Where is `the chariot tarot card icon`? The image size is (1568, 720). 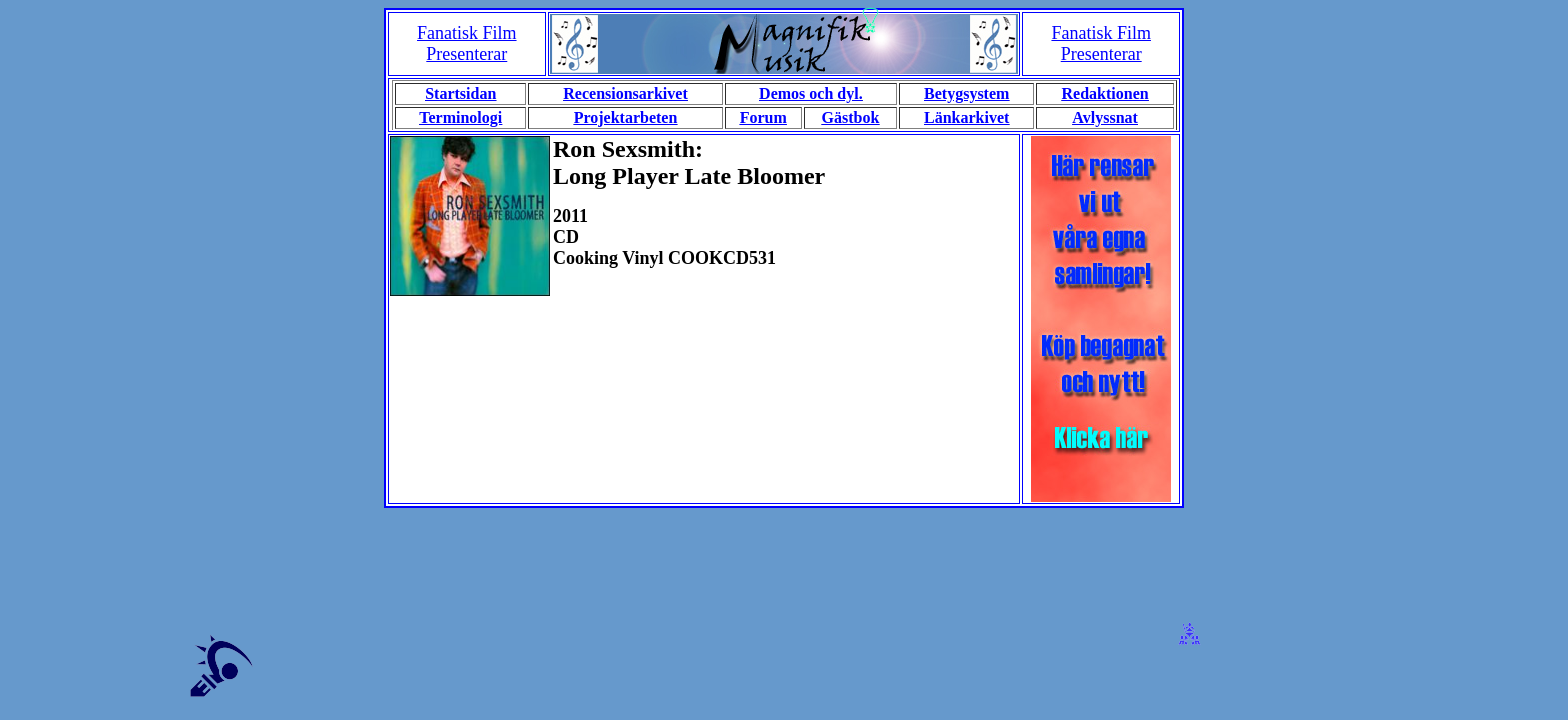
the chariot tarot card icon is located at coordinates (1189, 633).